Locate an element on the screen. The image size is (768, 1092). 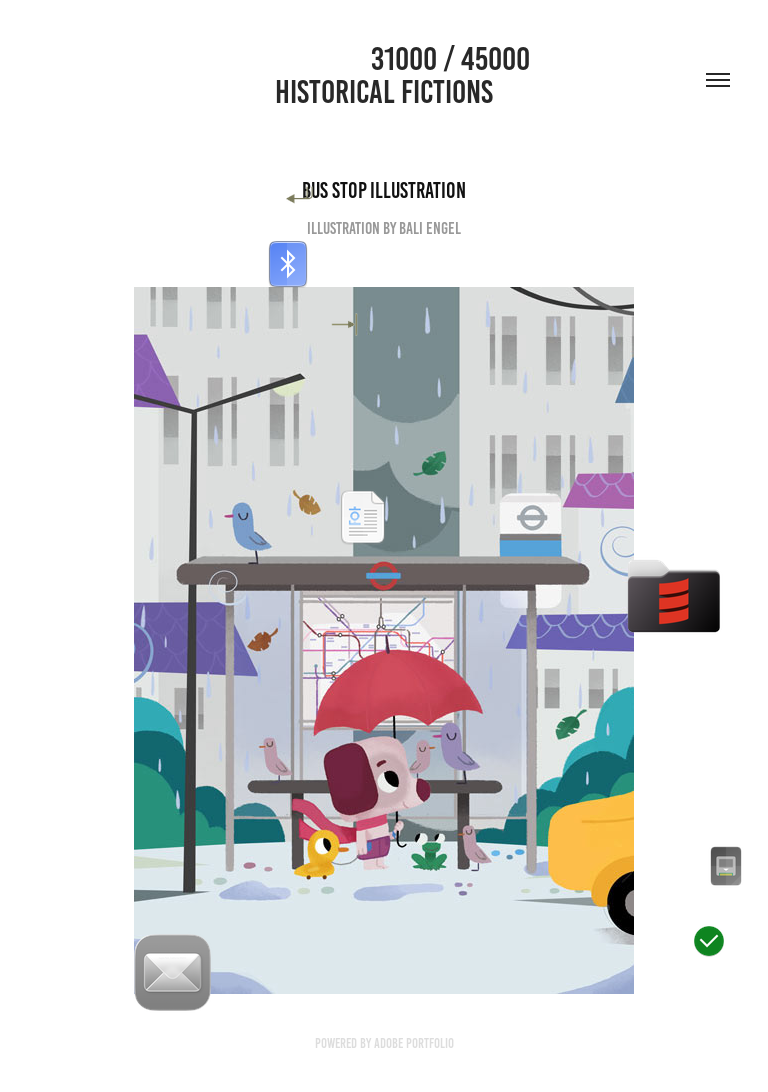
open scala project folder is located at coordinates (673, 598).